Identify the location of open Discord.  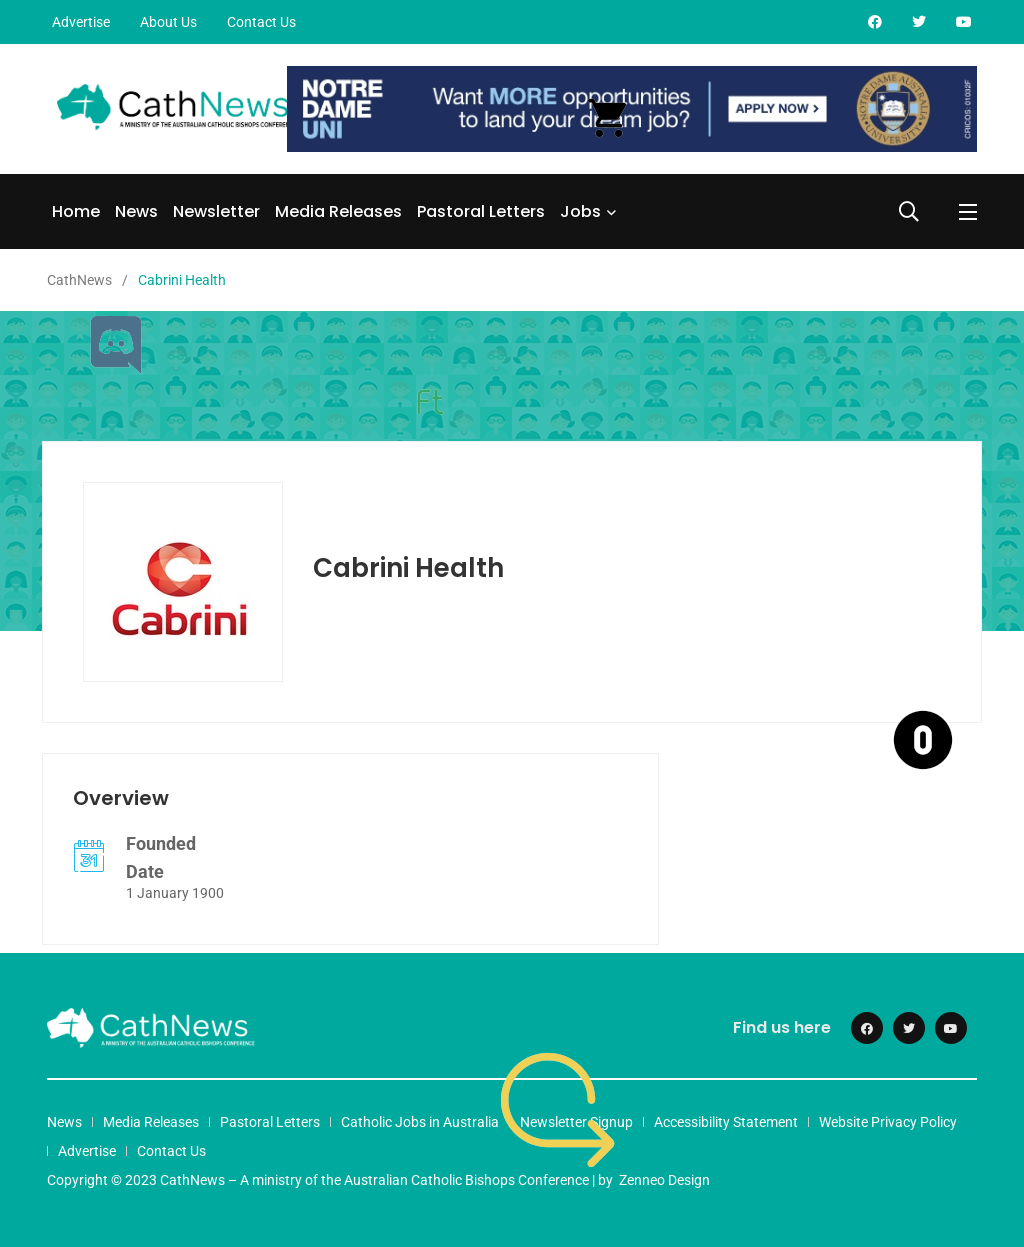
(116, 345).